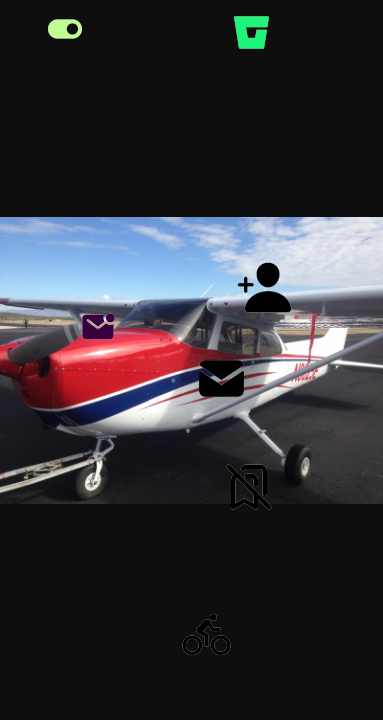 Image resolution: width=383 pixels, height=720 pixels. Describe the element at coordinates (264, 287) in the screenshot. I see `add a new contact or friend` at that location.